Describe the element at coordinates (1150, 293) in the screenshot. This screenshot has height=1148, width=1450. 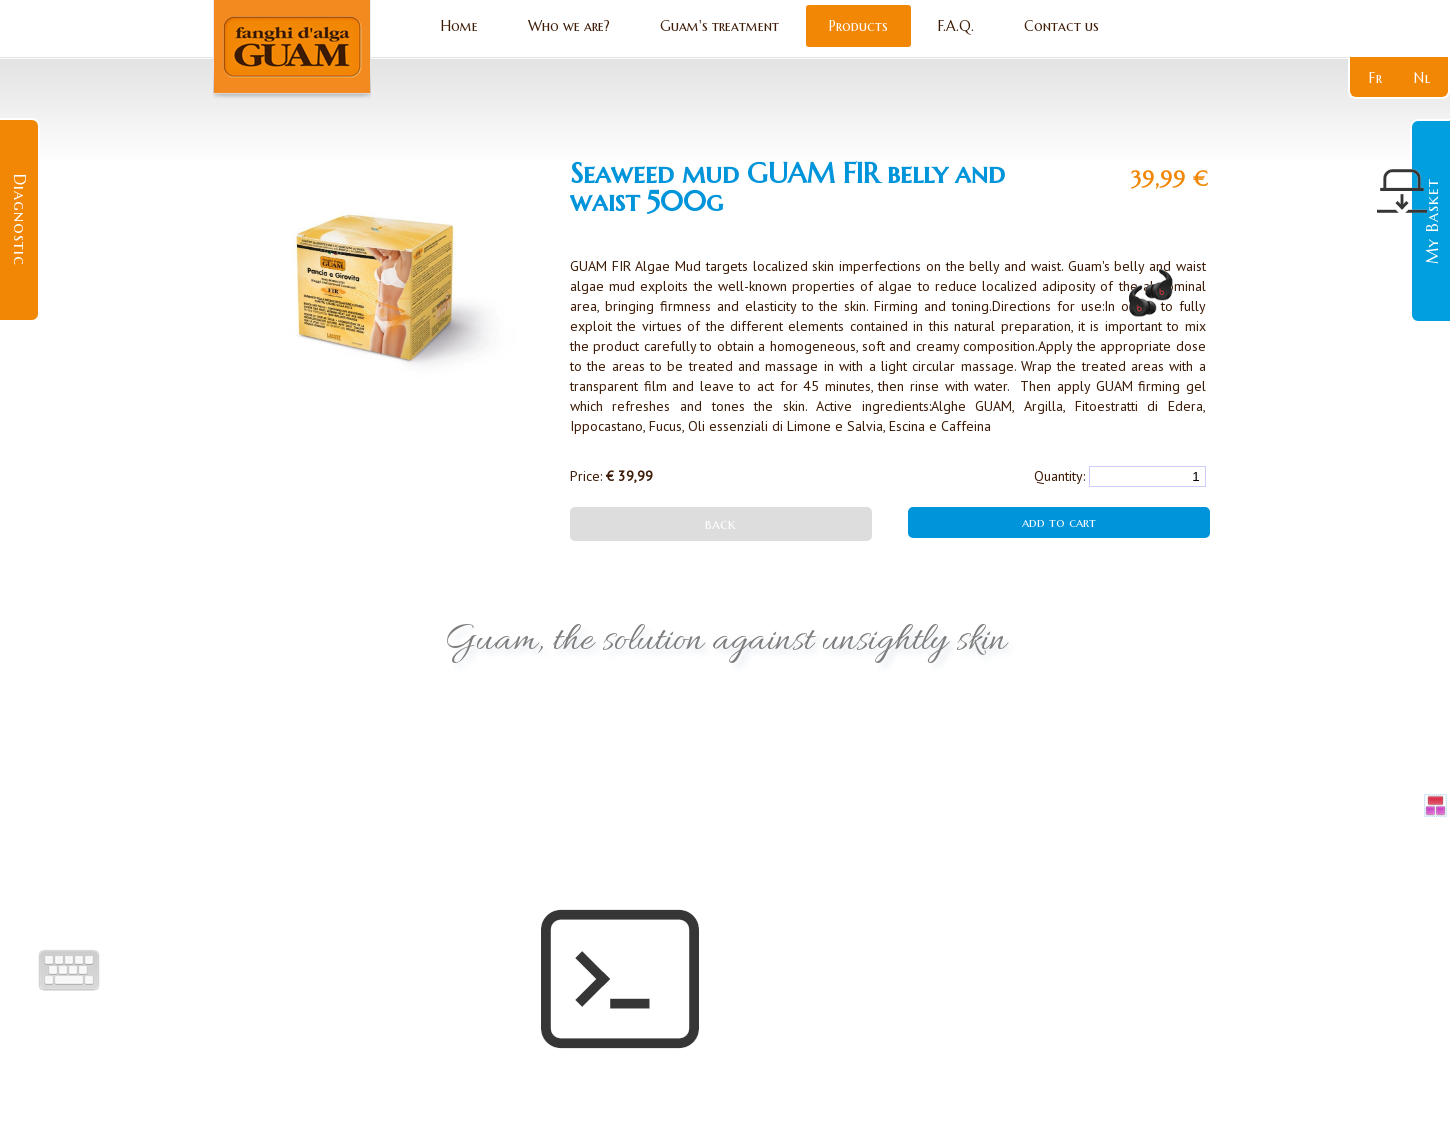
I see `connect beats fit pro earbuds via bluetooth` at that location.